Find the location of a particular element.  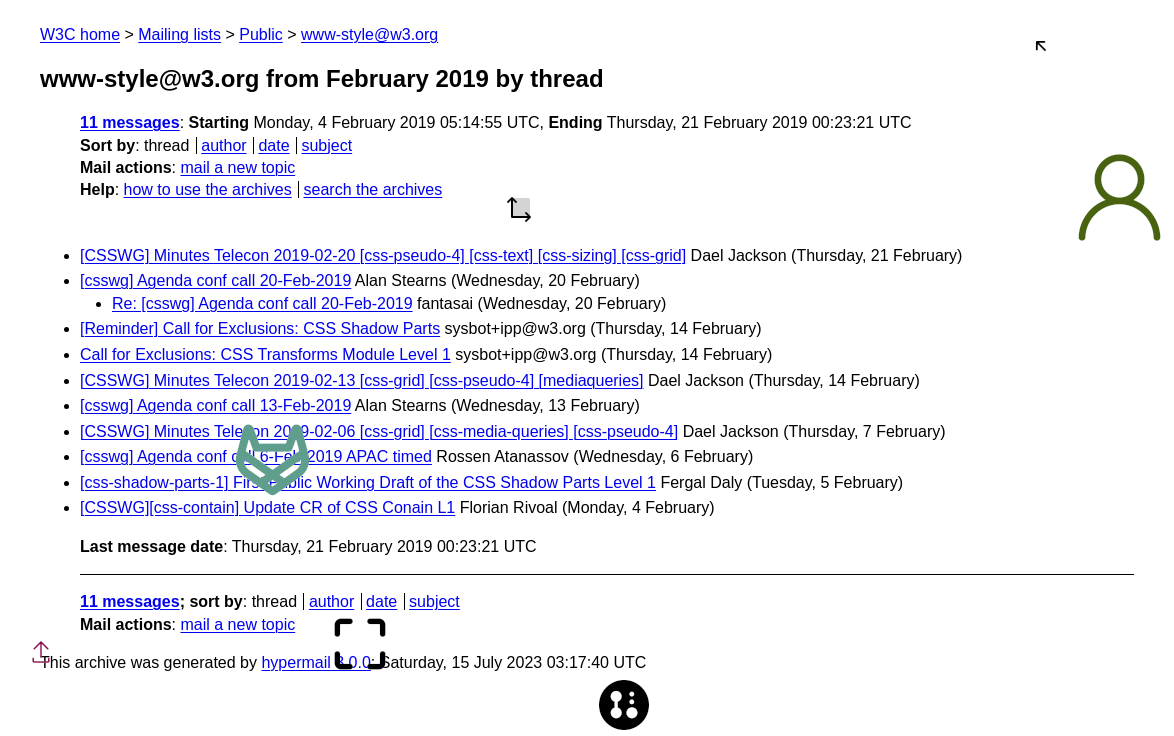

navigate back to previous screen is located at coordinates (1041, 46).